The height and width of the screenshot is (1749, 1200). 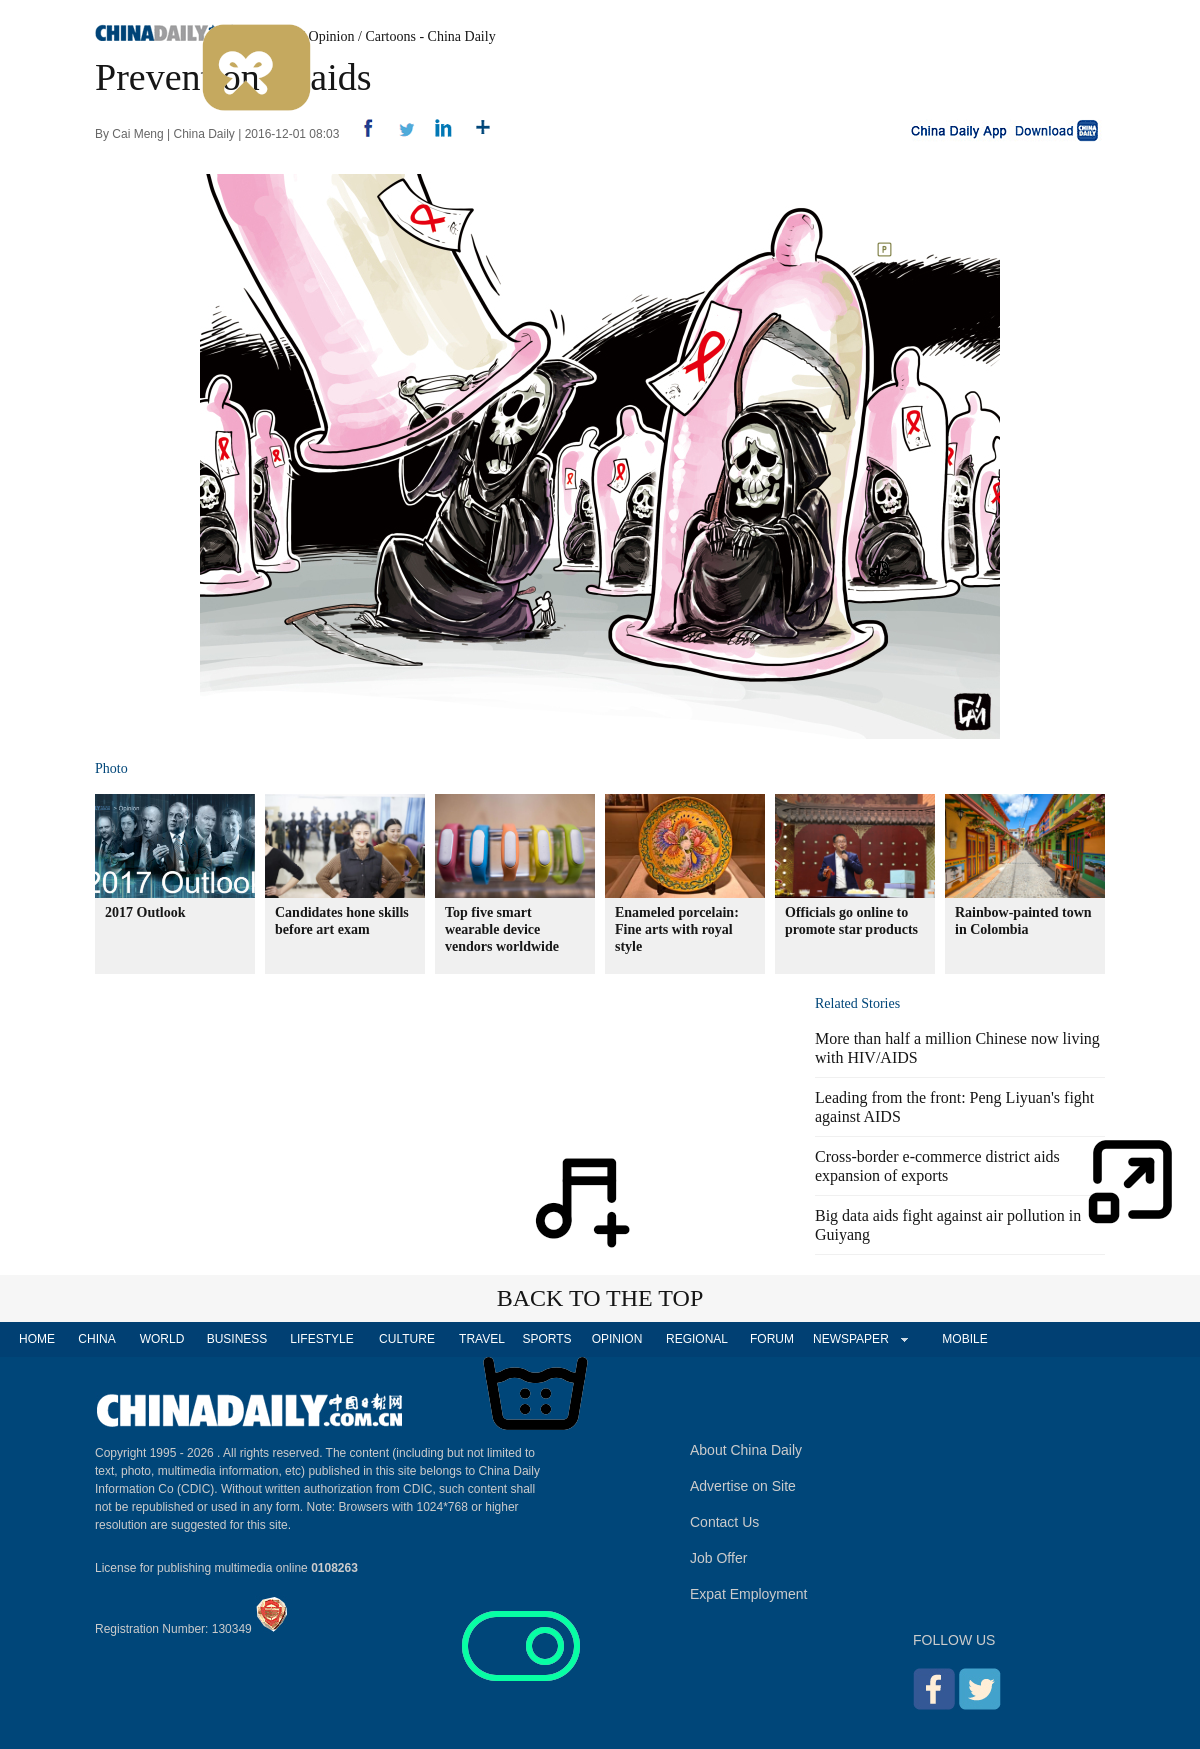 I want to click on toggle a setting on, so click(x=521, y=1646).